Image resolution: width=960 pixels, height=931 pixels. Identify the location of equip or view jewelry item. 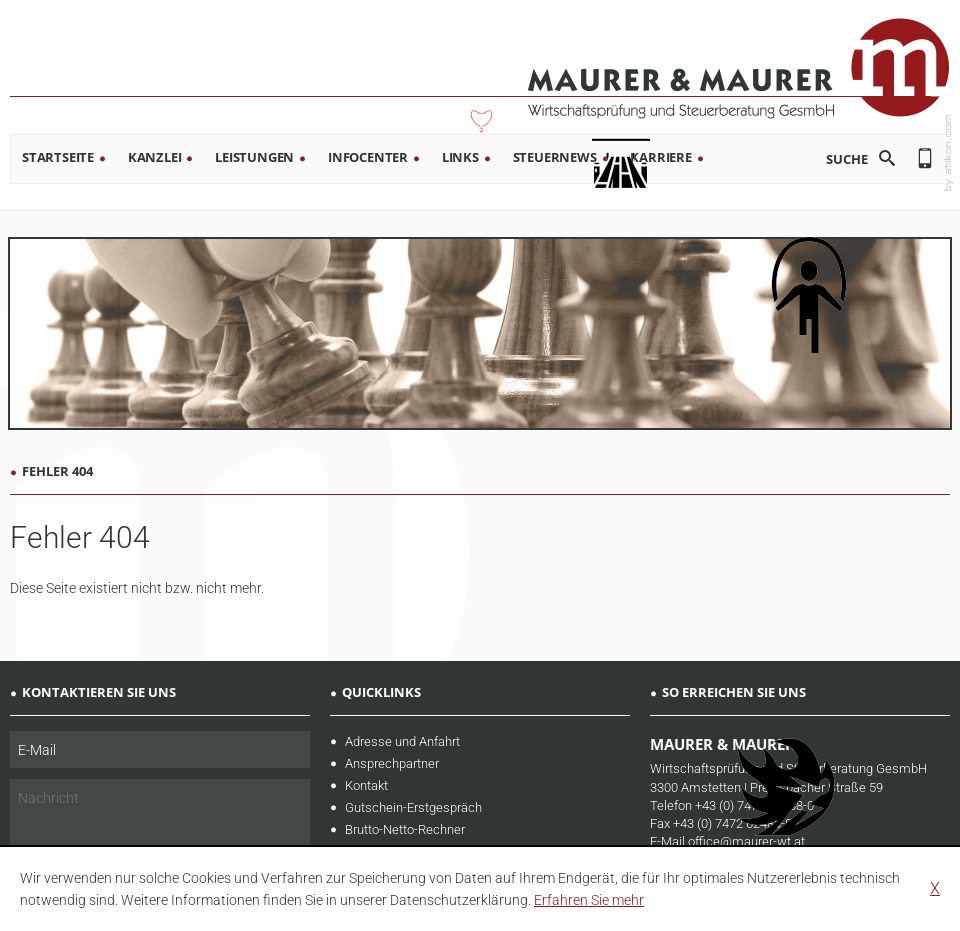
(481, 121).